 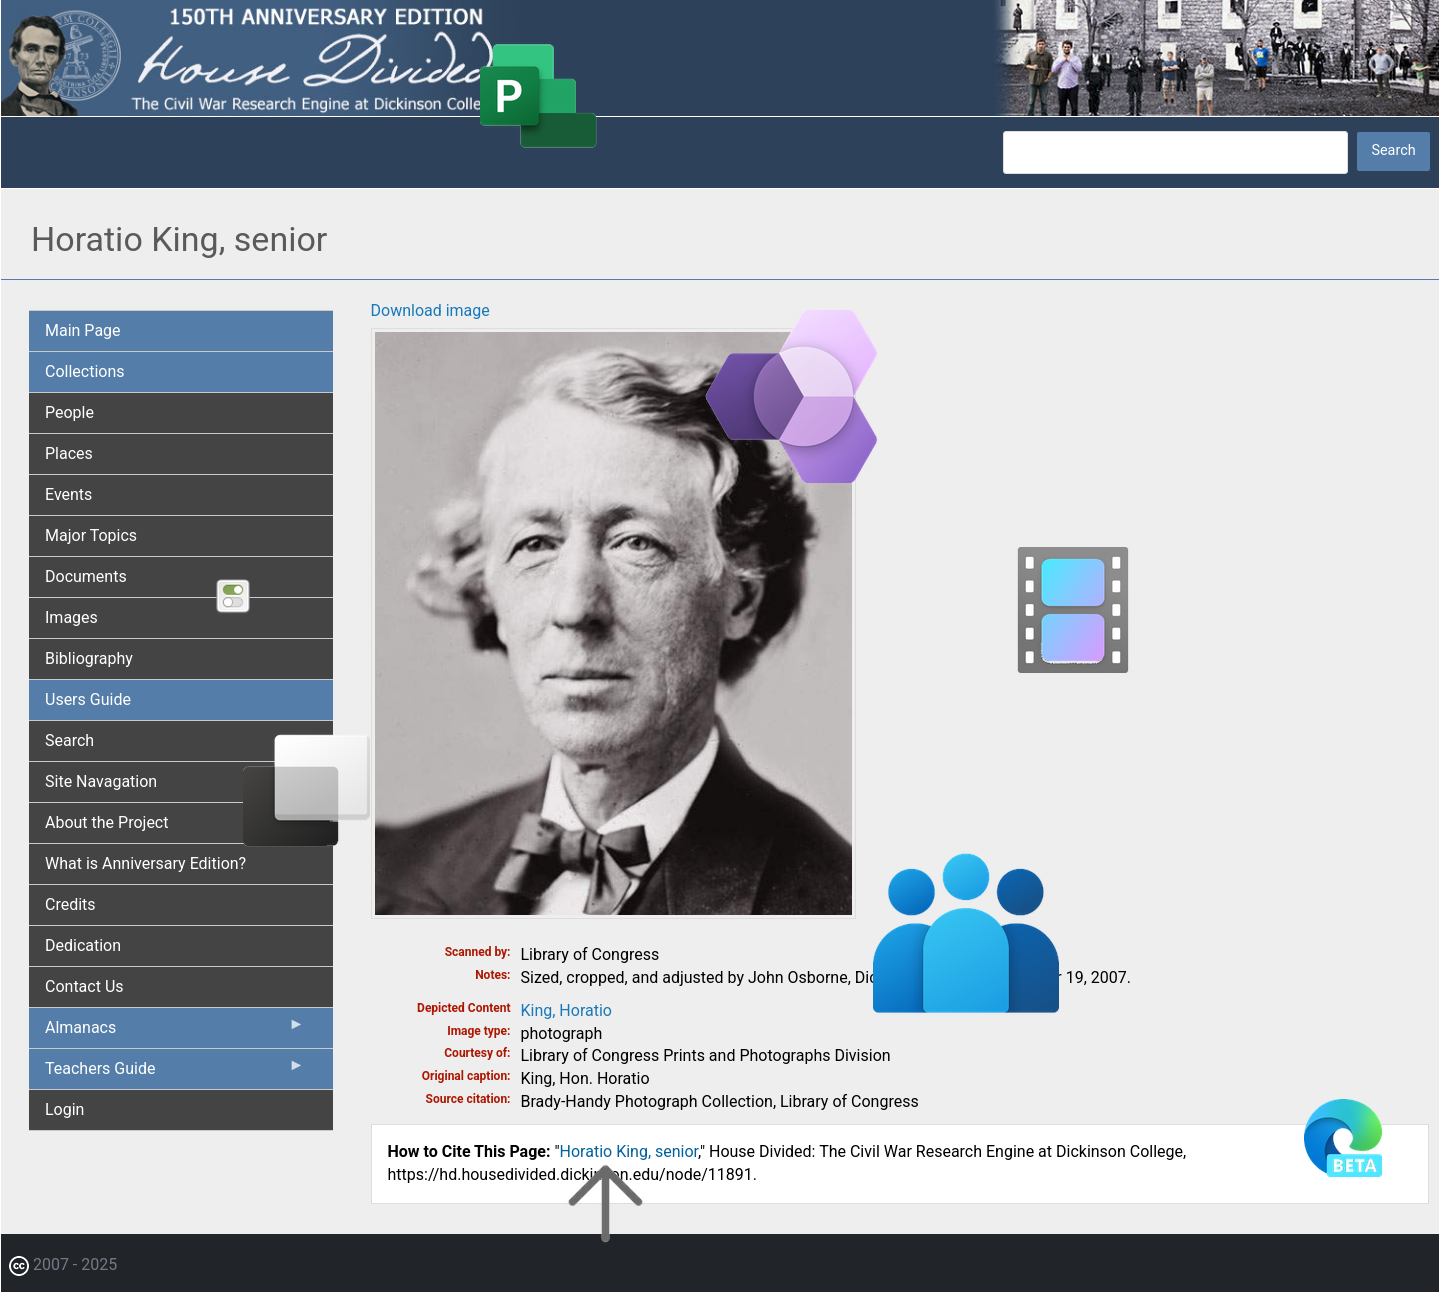 What do you see at coordinates (605, 1203) in the screenshot?
I see `upload file or content` at bounding box center [605, 1203].